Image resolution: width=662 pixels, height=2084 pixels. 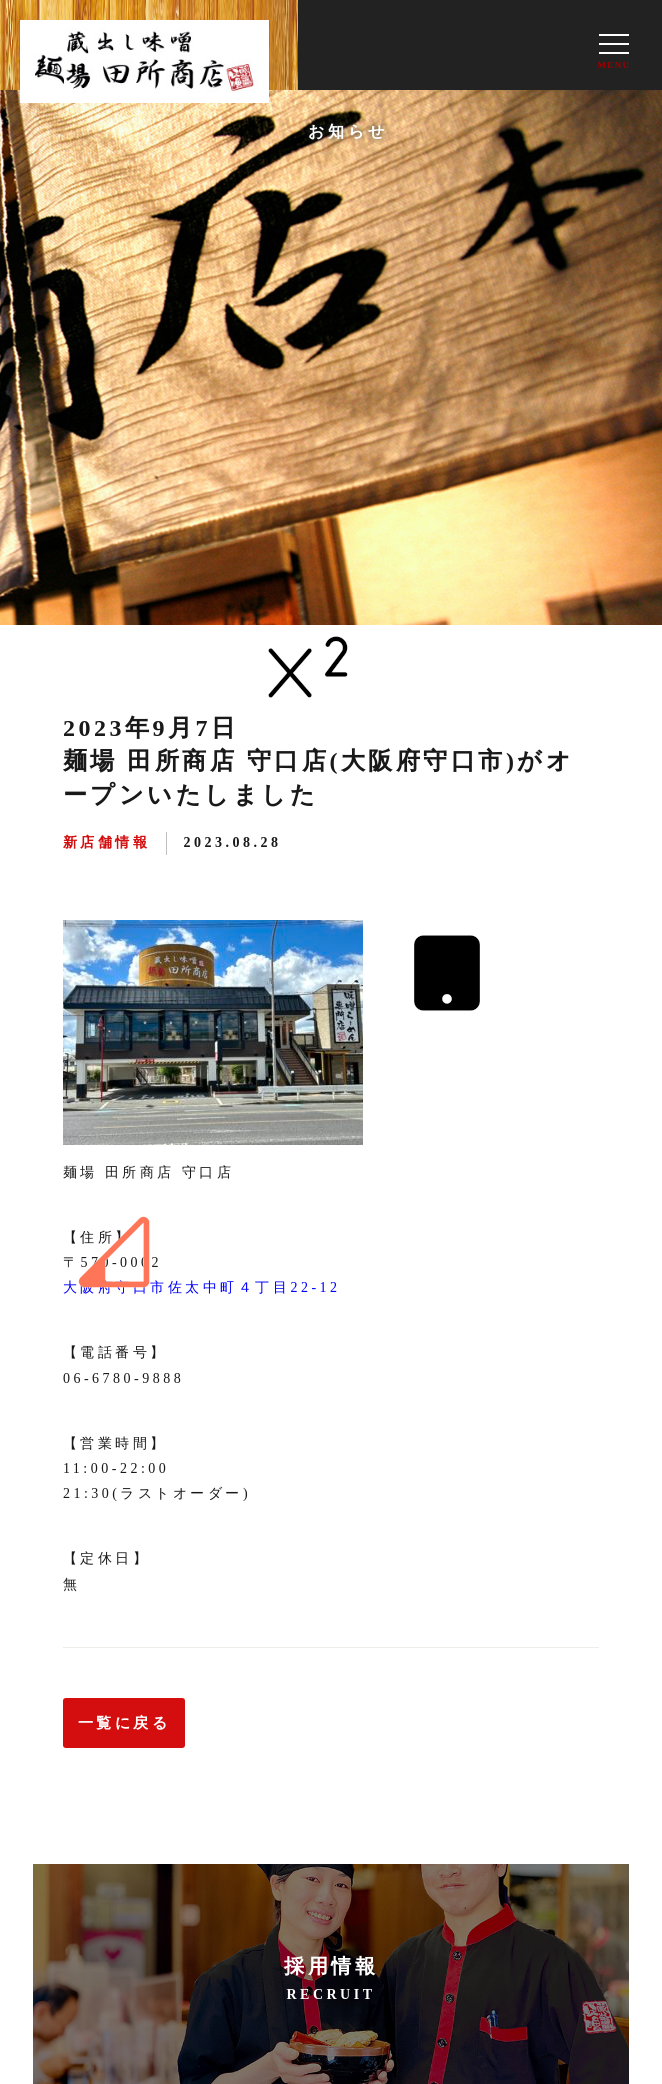 What do you see at coordinates (120, 1255) in the screenshot?
I see `indicates weak cellular signal strength` at bounding box center [120, 1255].